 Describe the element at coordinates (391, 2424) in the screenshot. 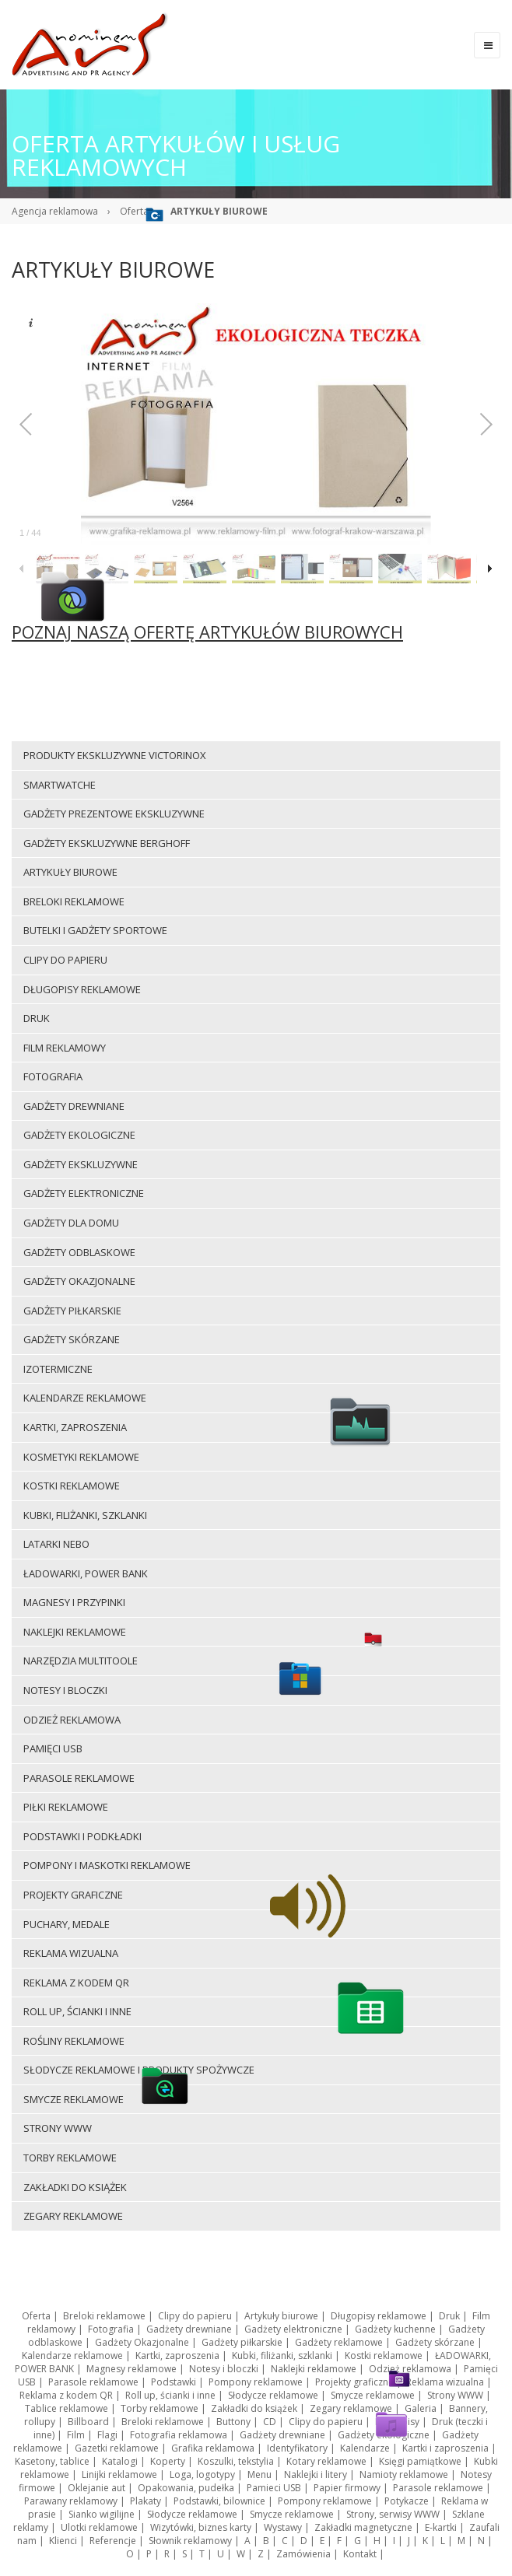

I see `open your music folder` at that location.